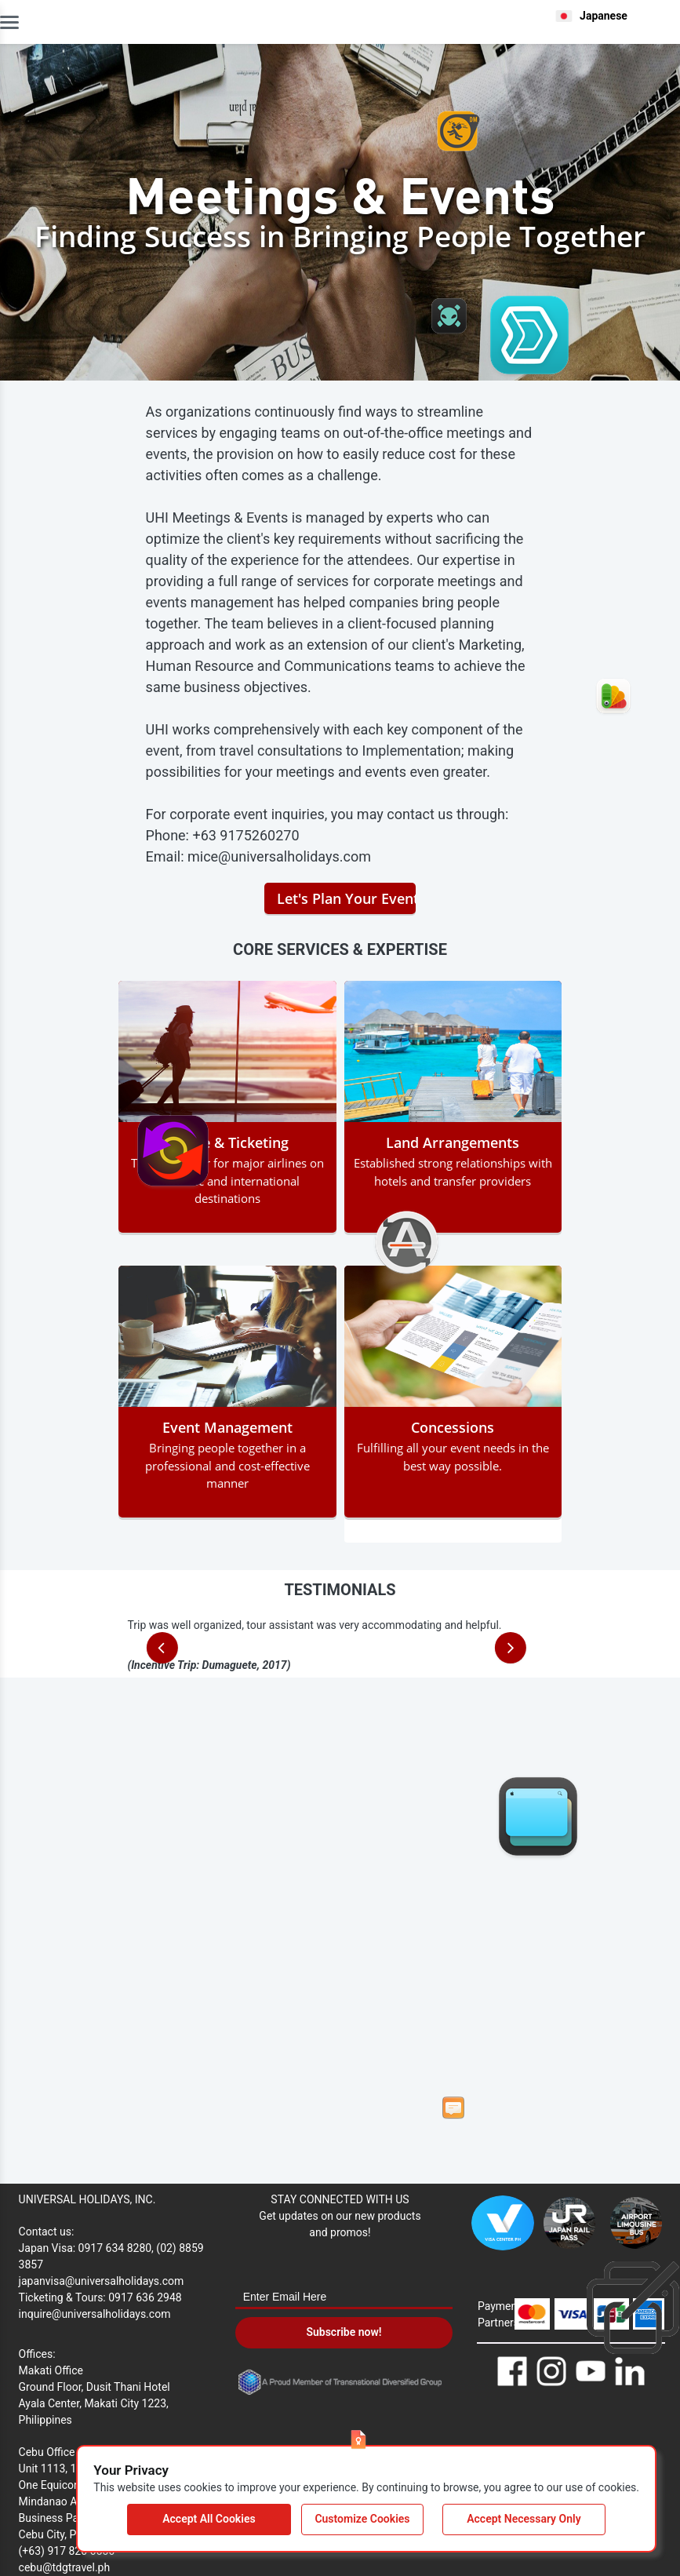 This screenshot has height=2576, width=680. What do you see at coordinates (406, 1242) in the screenshot?
I see `check for and install system software updates` at bounding box center [406, 1242].